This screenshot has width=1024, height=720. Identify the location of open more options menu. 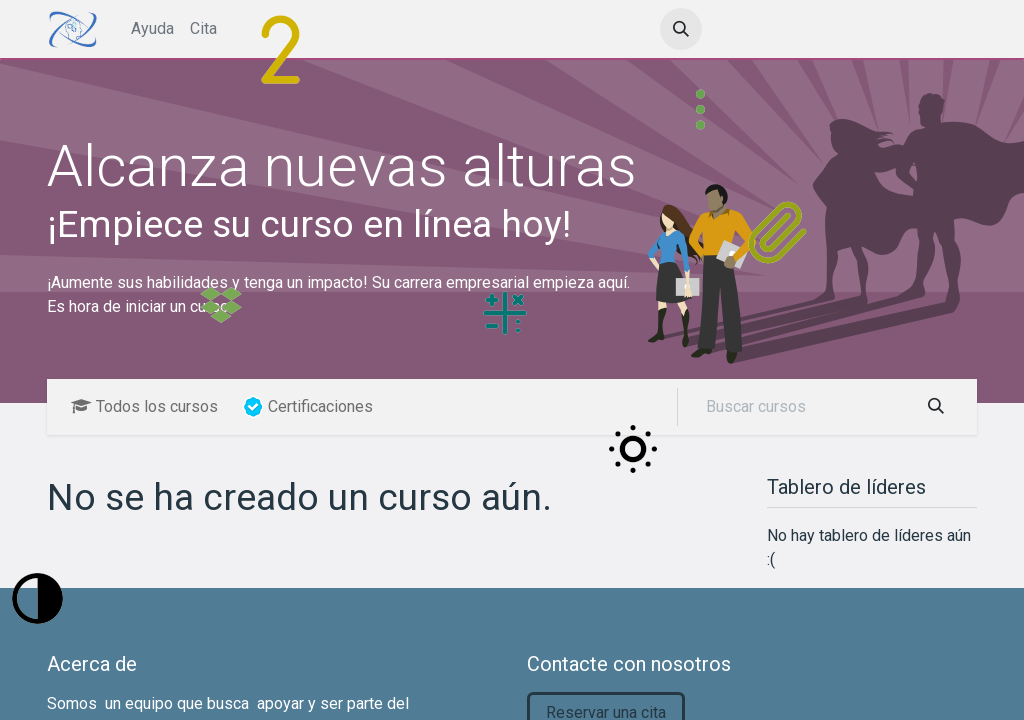
(700, 109).